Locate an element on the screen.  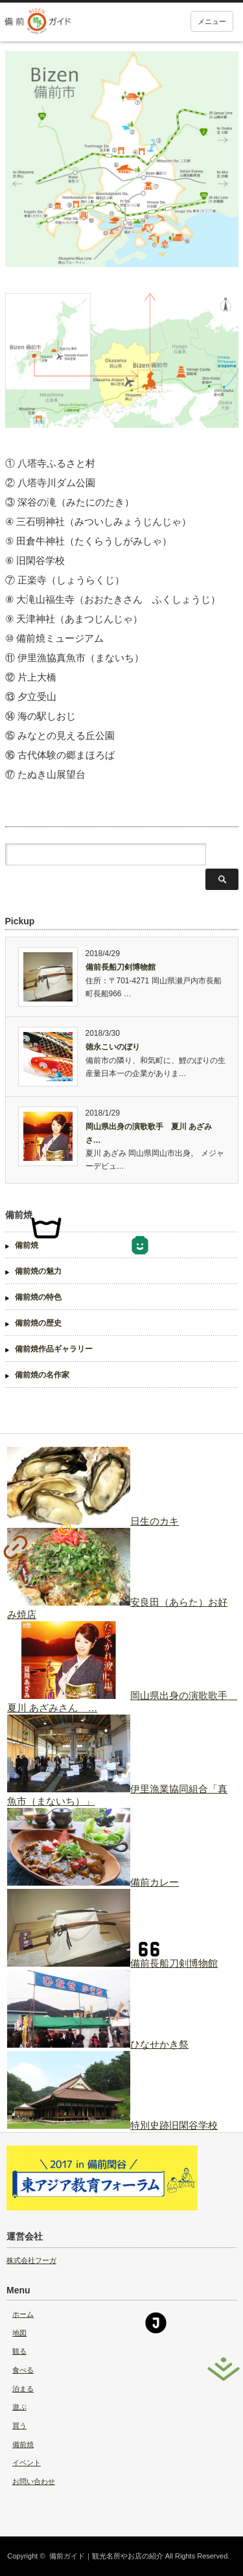
indicates item number 66 in a list or sequence is located at coordinates (149, 1949).